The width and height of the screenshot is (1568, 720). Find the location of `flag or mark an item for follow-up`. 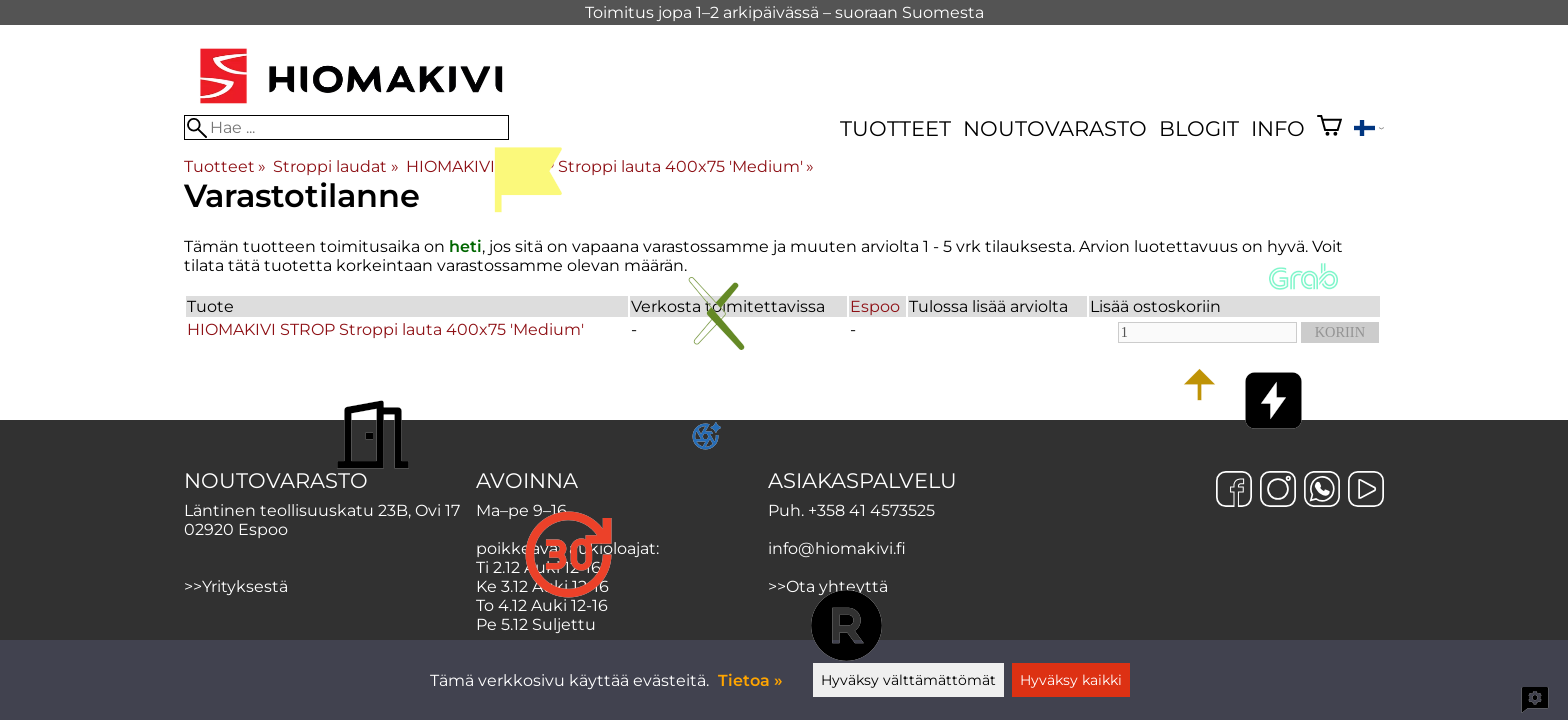

flag or mark an item for follow-up is located at coordinates (529, 178).